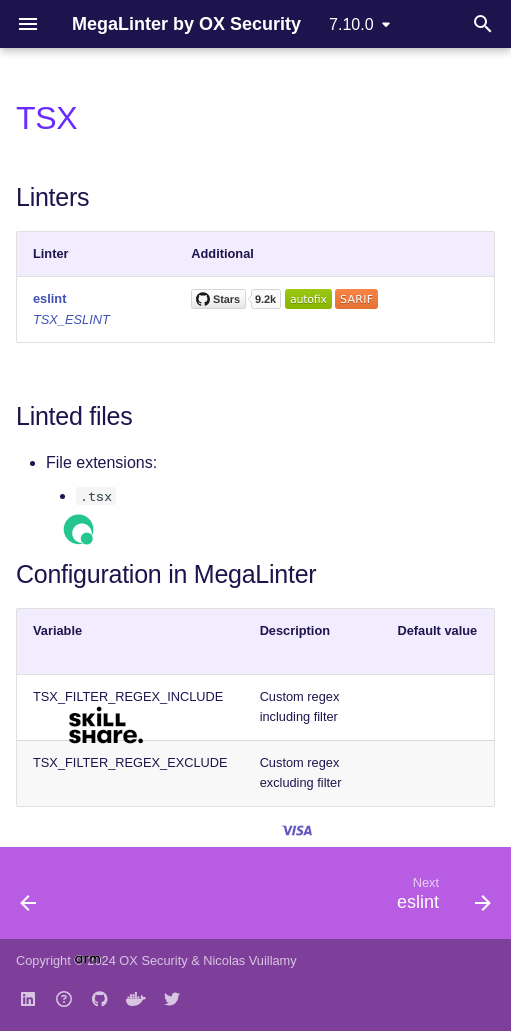 The height and width of the screenshot is (1031, 511). Describe the element at coordinates (296, 830) in the screenshot. I see `visa payment method accepted` at that location.